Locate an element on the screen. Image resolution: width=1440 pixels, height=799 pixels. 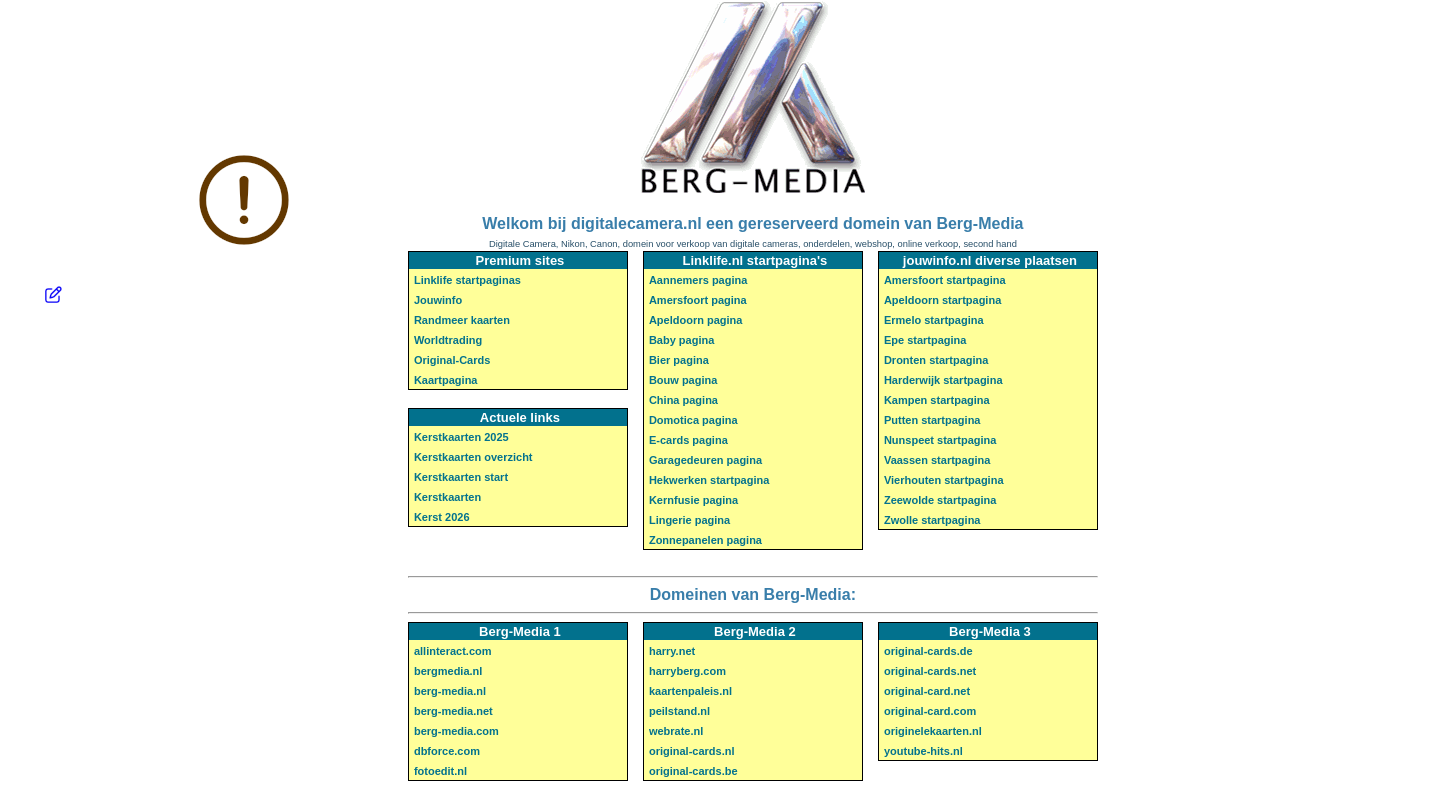
edit this item is located at coordinates (53, 294).